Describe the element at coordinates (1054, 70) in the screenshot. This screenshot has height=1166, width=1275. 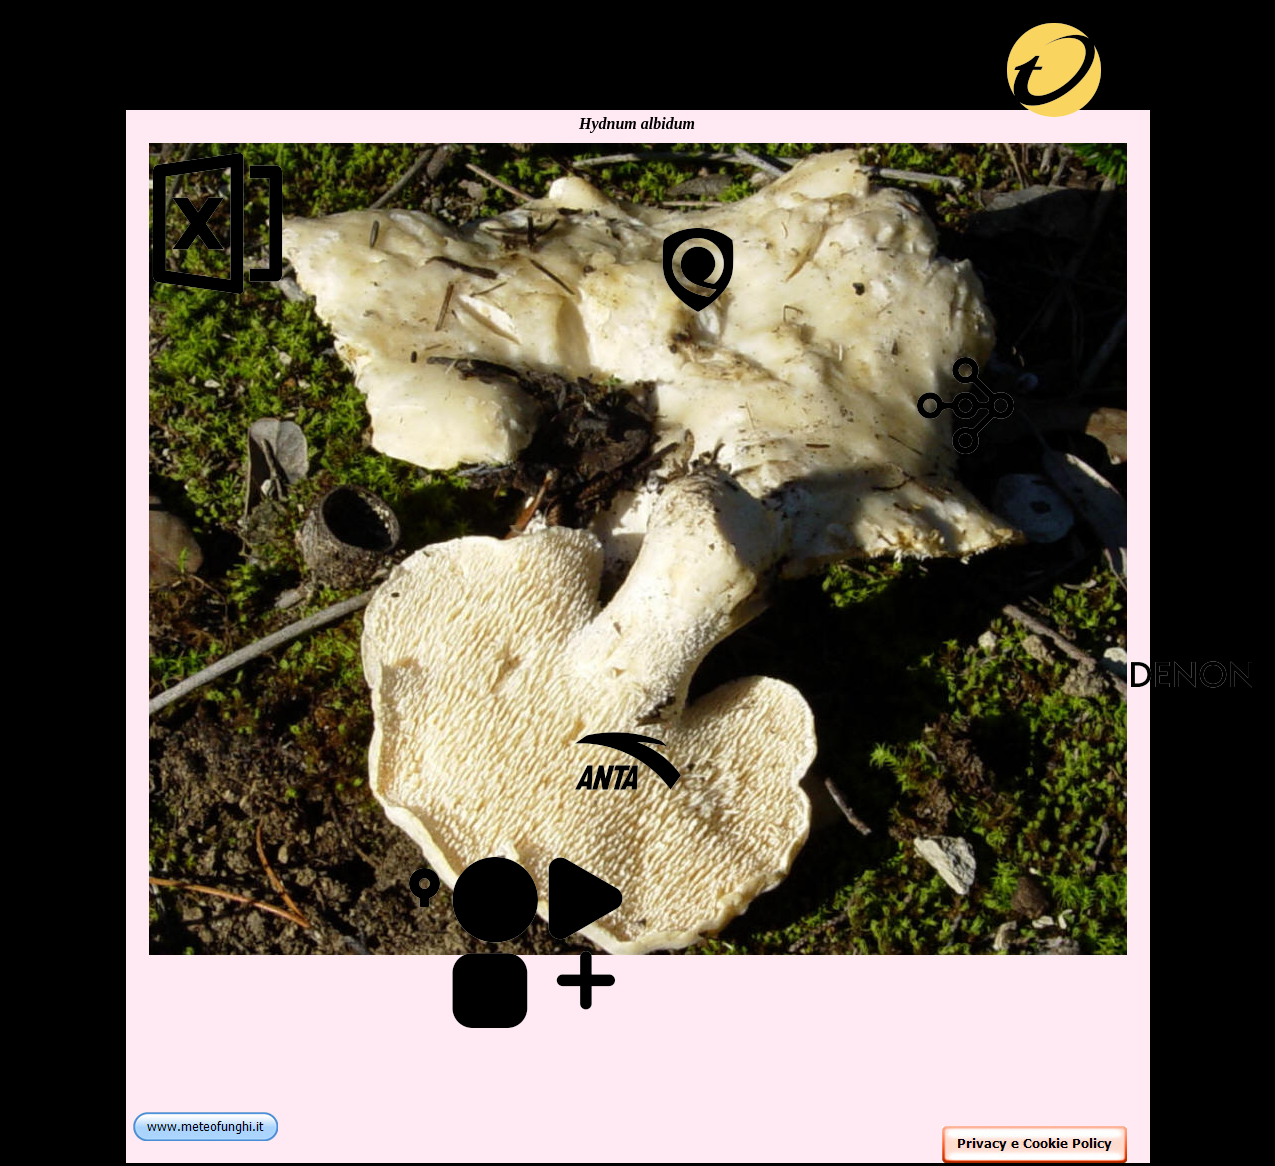
I see `trend micro logo` at that location.